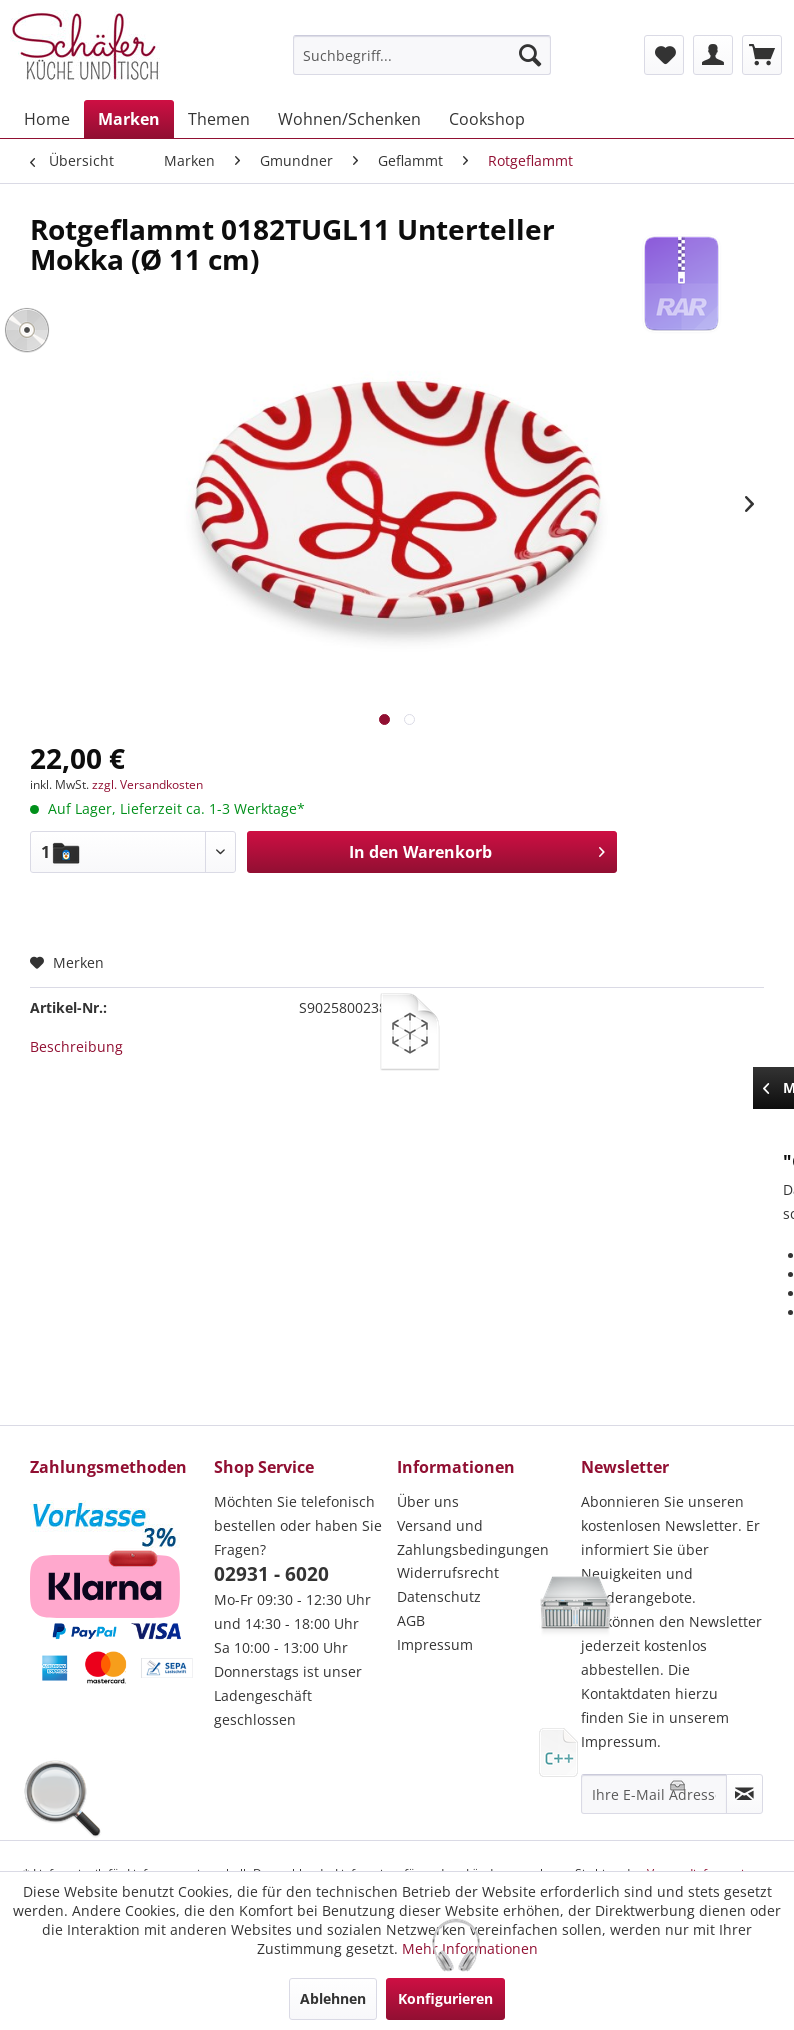 The height and width of the screenshot is (2030, 794). Describe the element at coordinates (62, 1798) in the screenshot. I see `open spotlight search preferences` at that location.